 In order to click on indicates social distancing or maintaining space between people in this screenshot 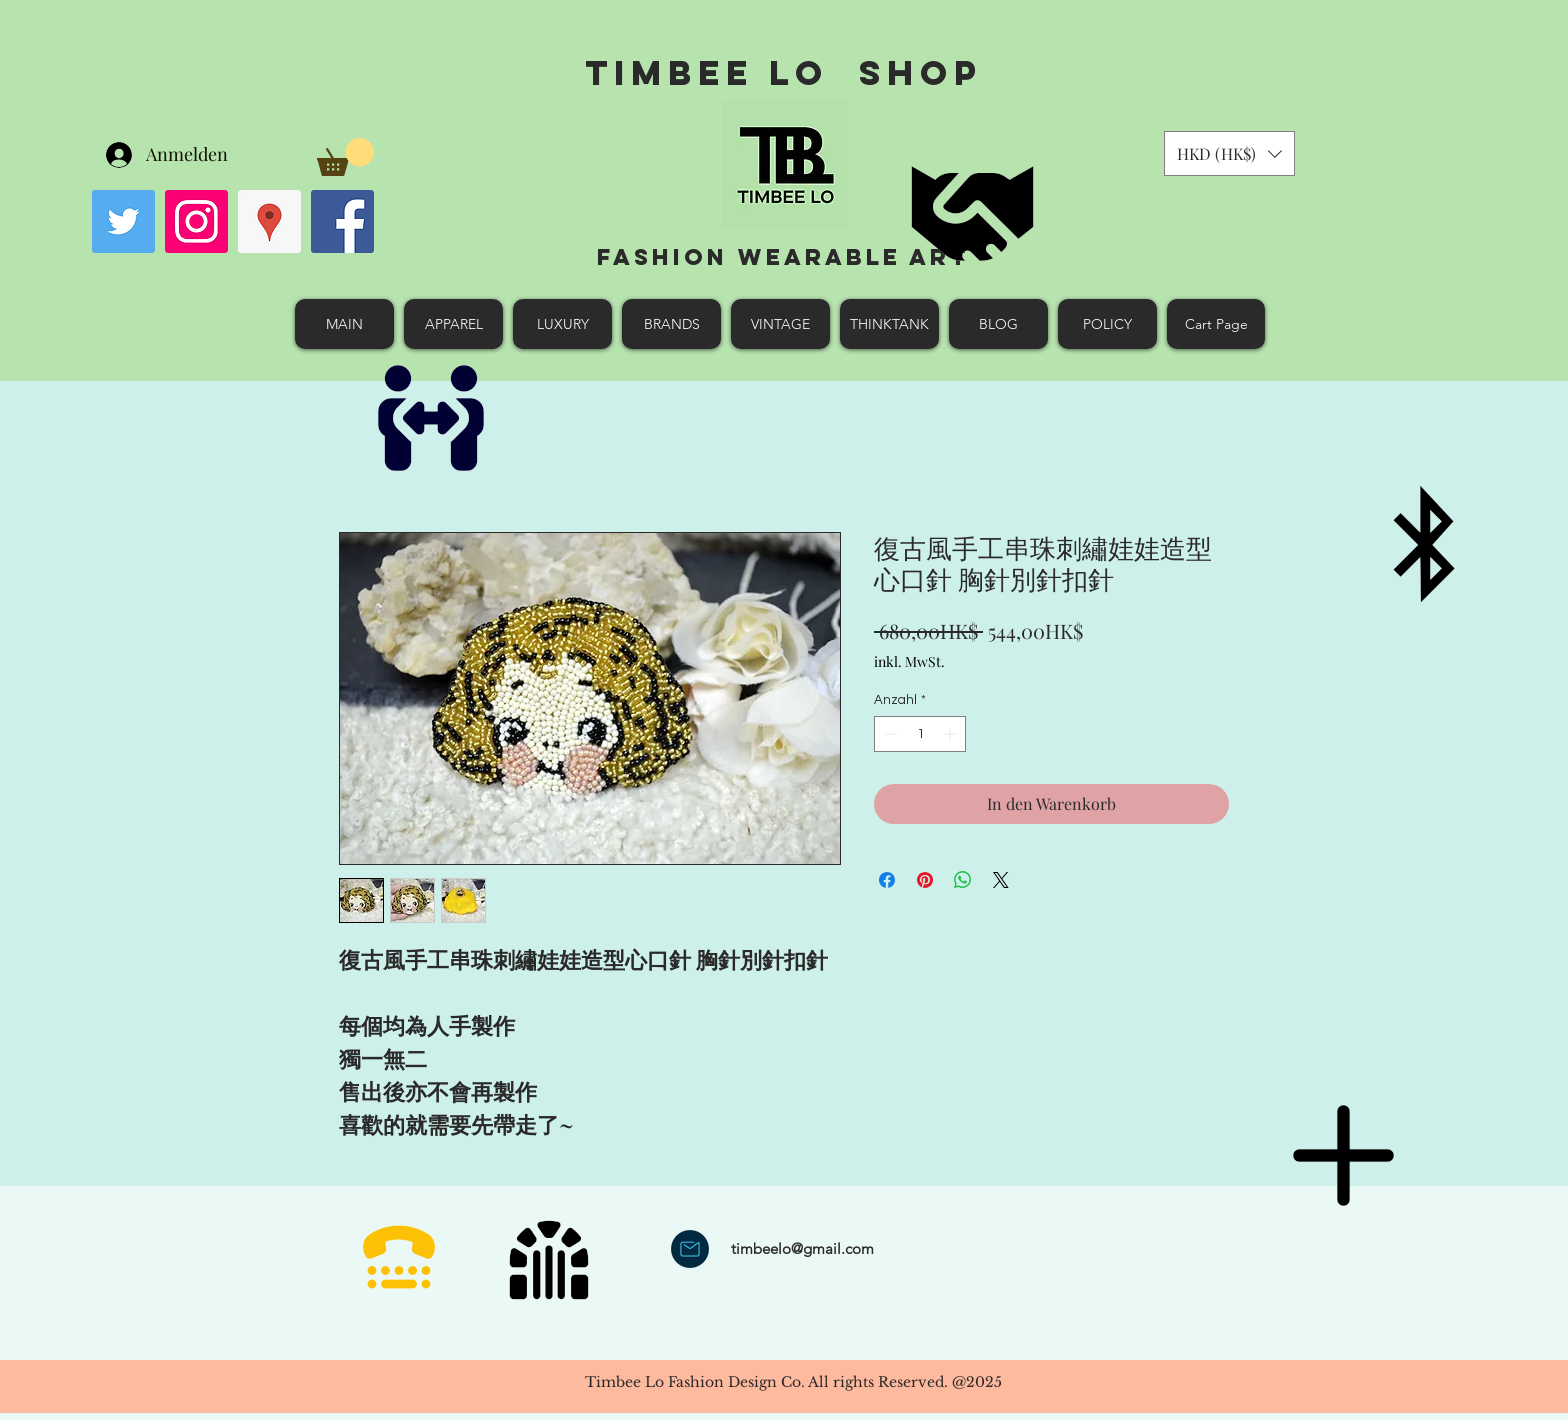, I will do `click(431, 418)`.